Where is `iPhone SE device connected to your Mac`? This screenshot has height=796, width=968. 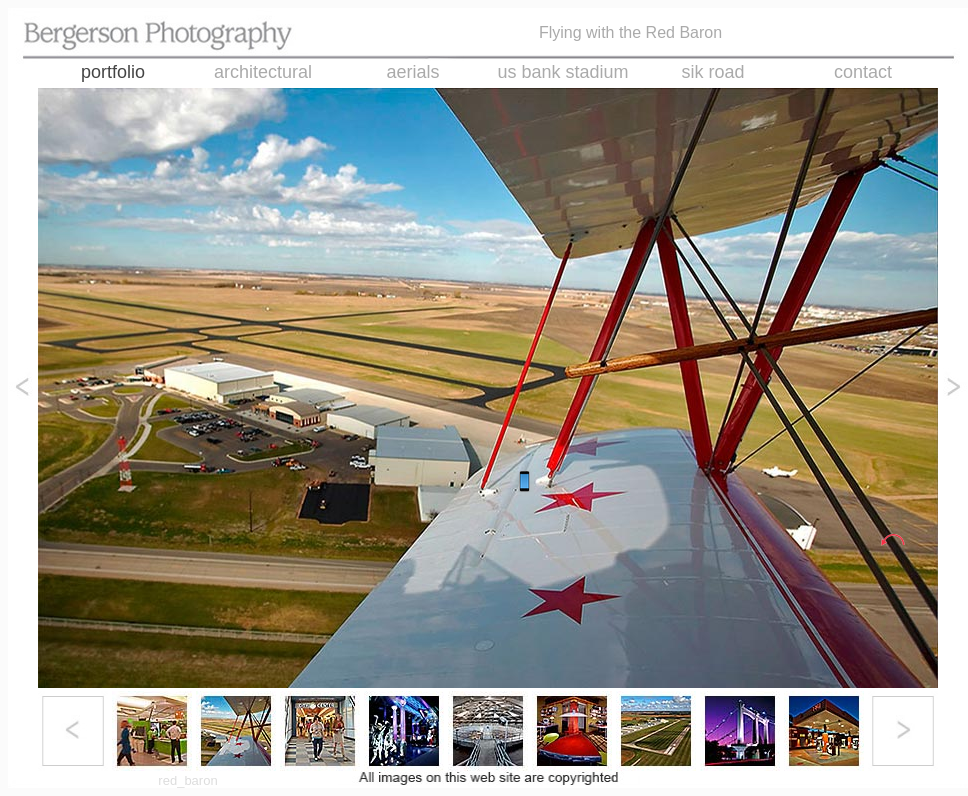
iPhone SE device connected to your Mac is located at coordinates (524, 481).